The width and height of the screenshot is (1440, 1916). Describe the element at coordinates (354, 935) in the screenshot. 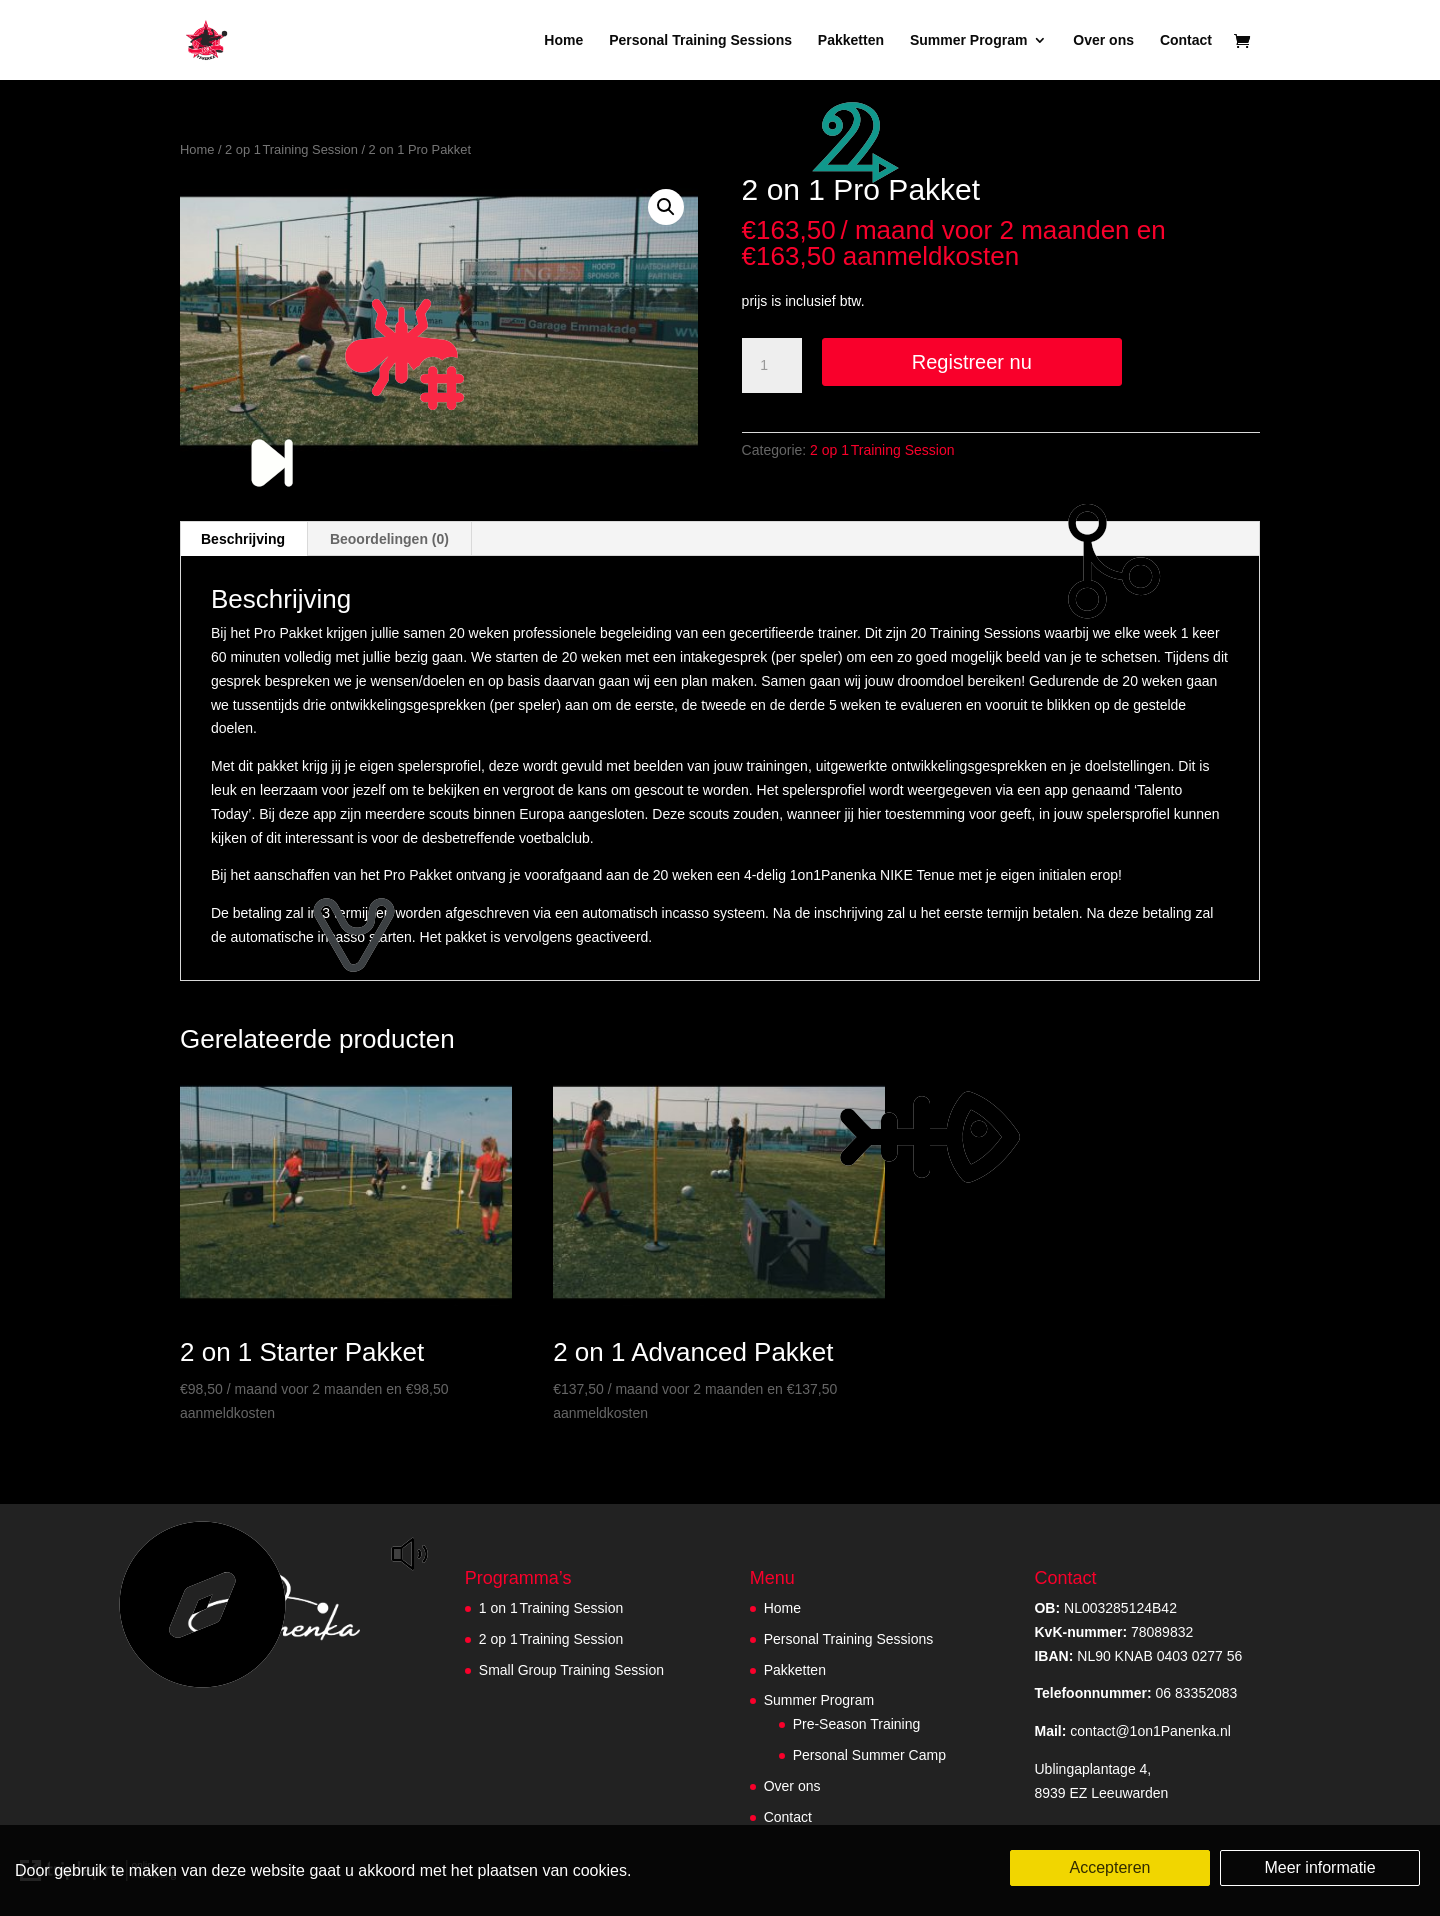

I see `open vivaldi browser` at that location.